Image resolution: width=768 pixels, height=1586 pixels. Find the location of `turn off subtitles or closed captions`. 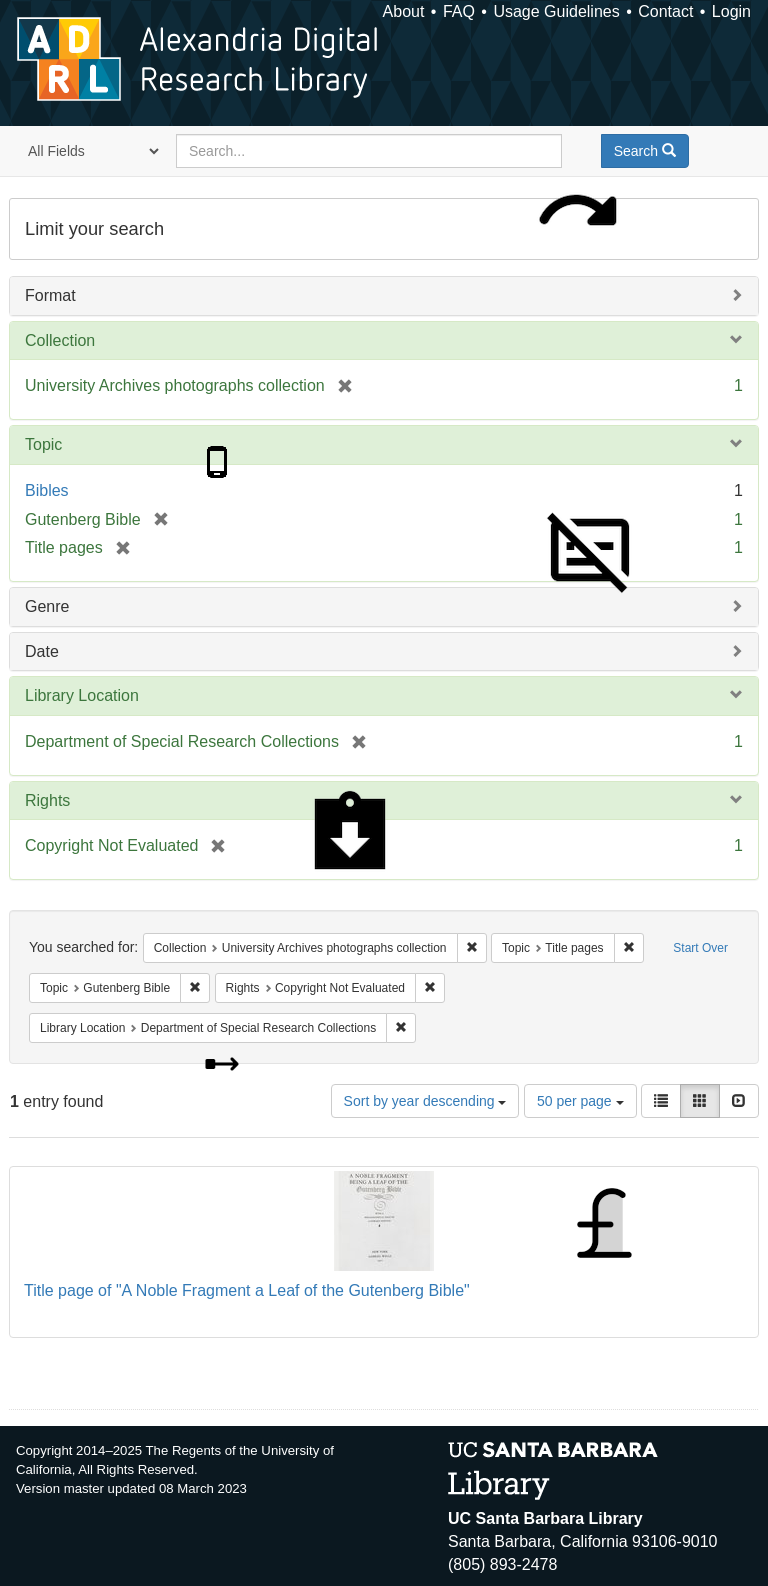

turn off subtitles or closed captions is located at coordinates (590, 550).